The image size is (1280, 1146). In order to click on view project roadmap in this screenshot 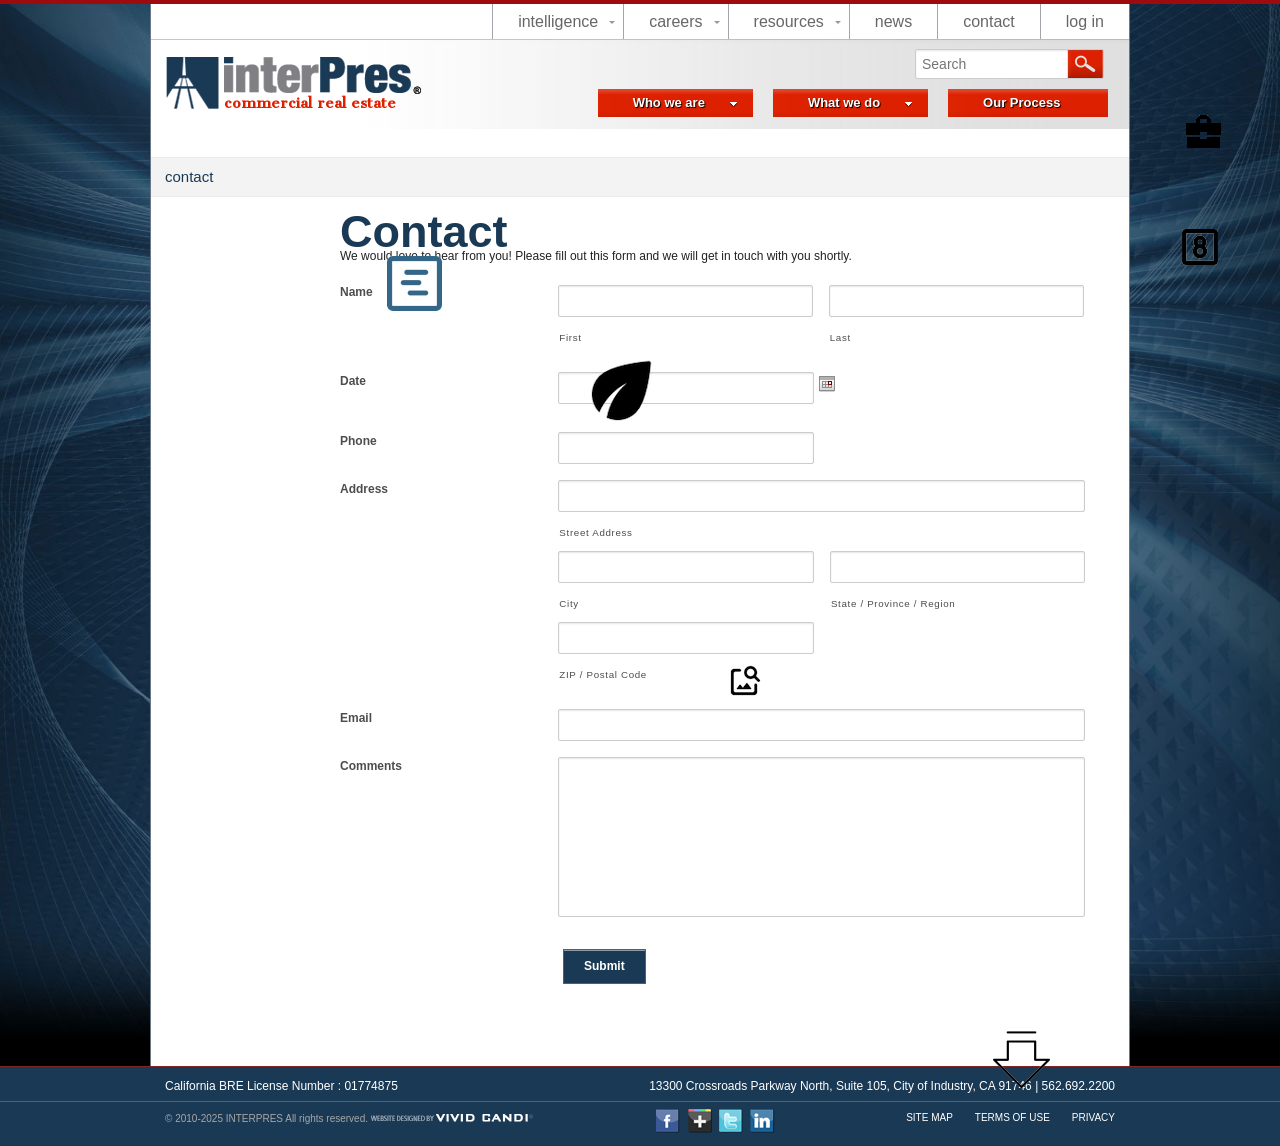, I will do `click(414, 283)`.